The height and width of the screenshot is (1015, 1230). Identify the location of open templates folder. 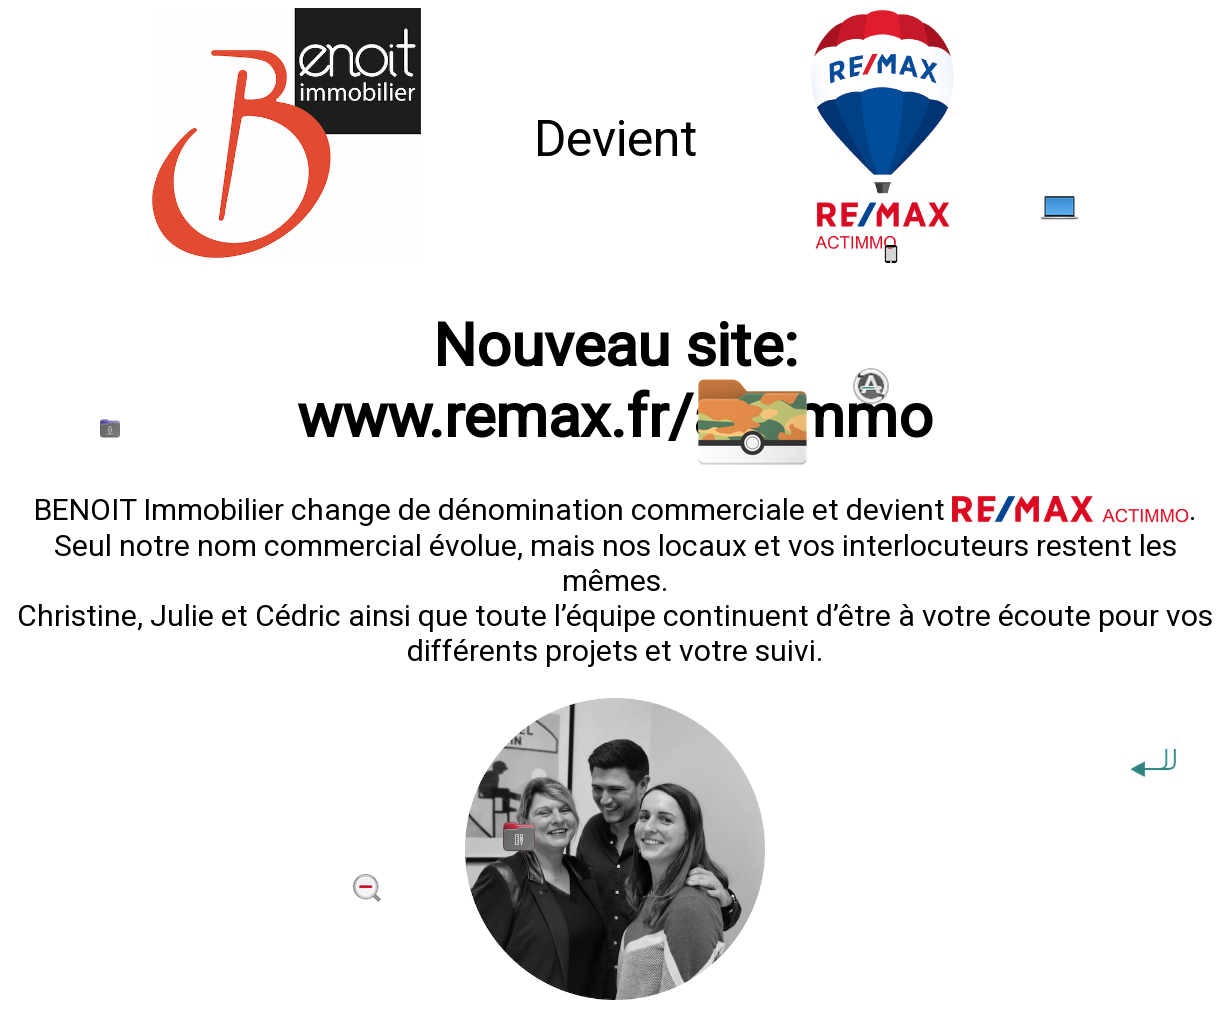
(519, 836).